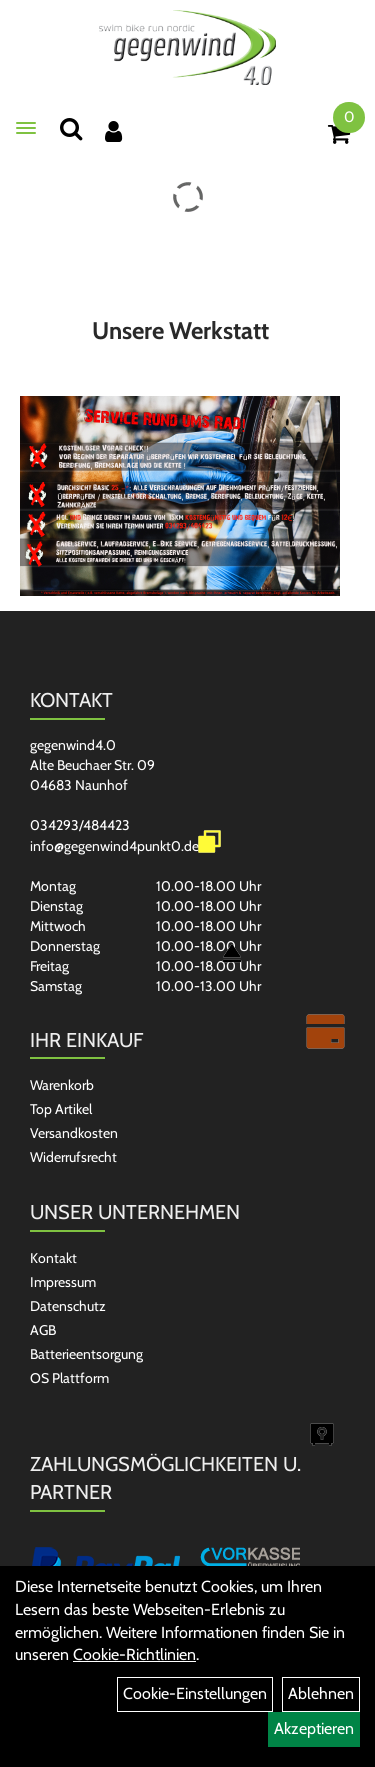 This screenshot has height=1767, width=375. I want to click on access payment methods, so click(325, 1031).